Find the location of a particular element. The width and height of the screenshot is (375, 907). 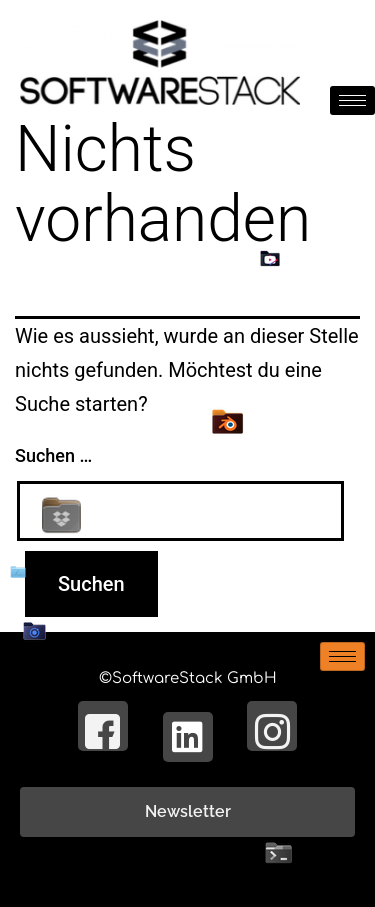

open folder containing youtube vanced files is located at coordinates (270, 259).